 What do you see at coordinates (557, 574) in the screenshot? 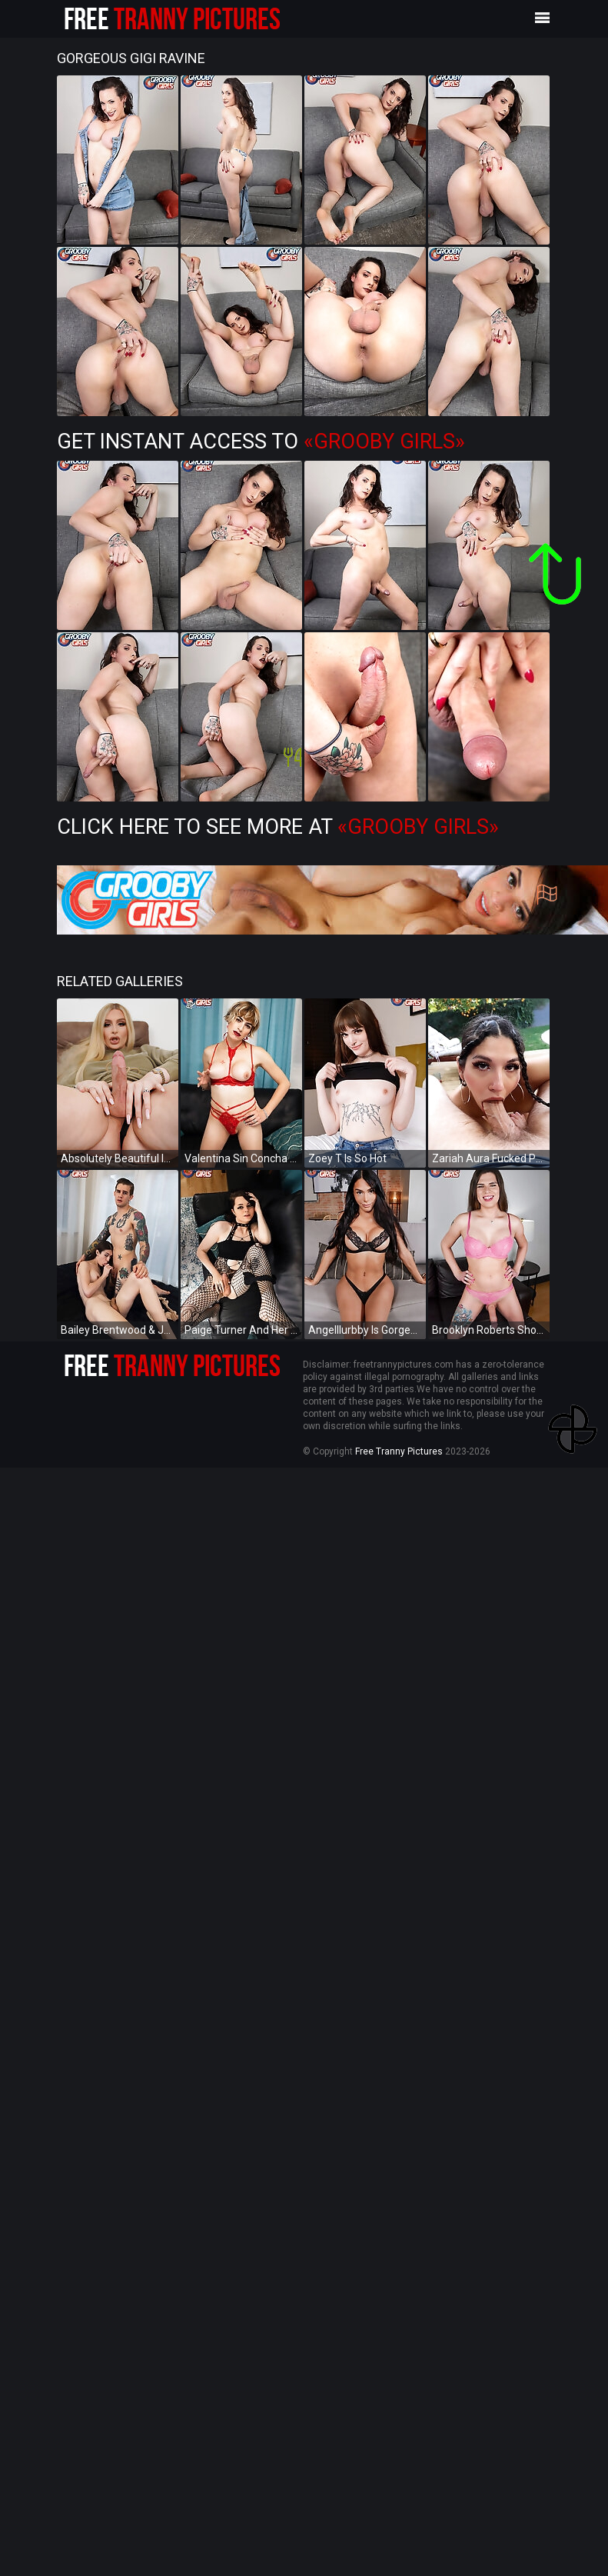
I see `undo or go back to previous state` at bounding box center [557, 574].